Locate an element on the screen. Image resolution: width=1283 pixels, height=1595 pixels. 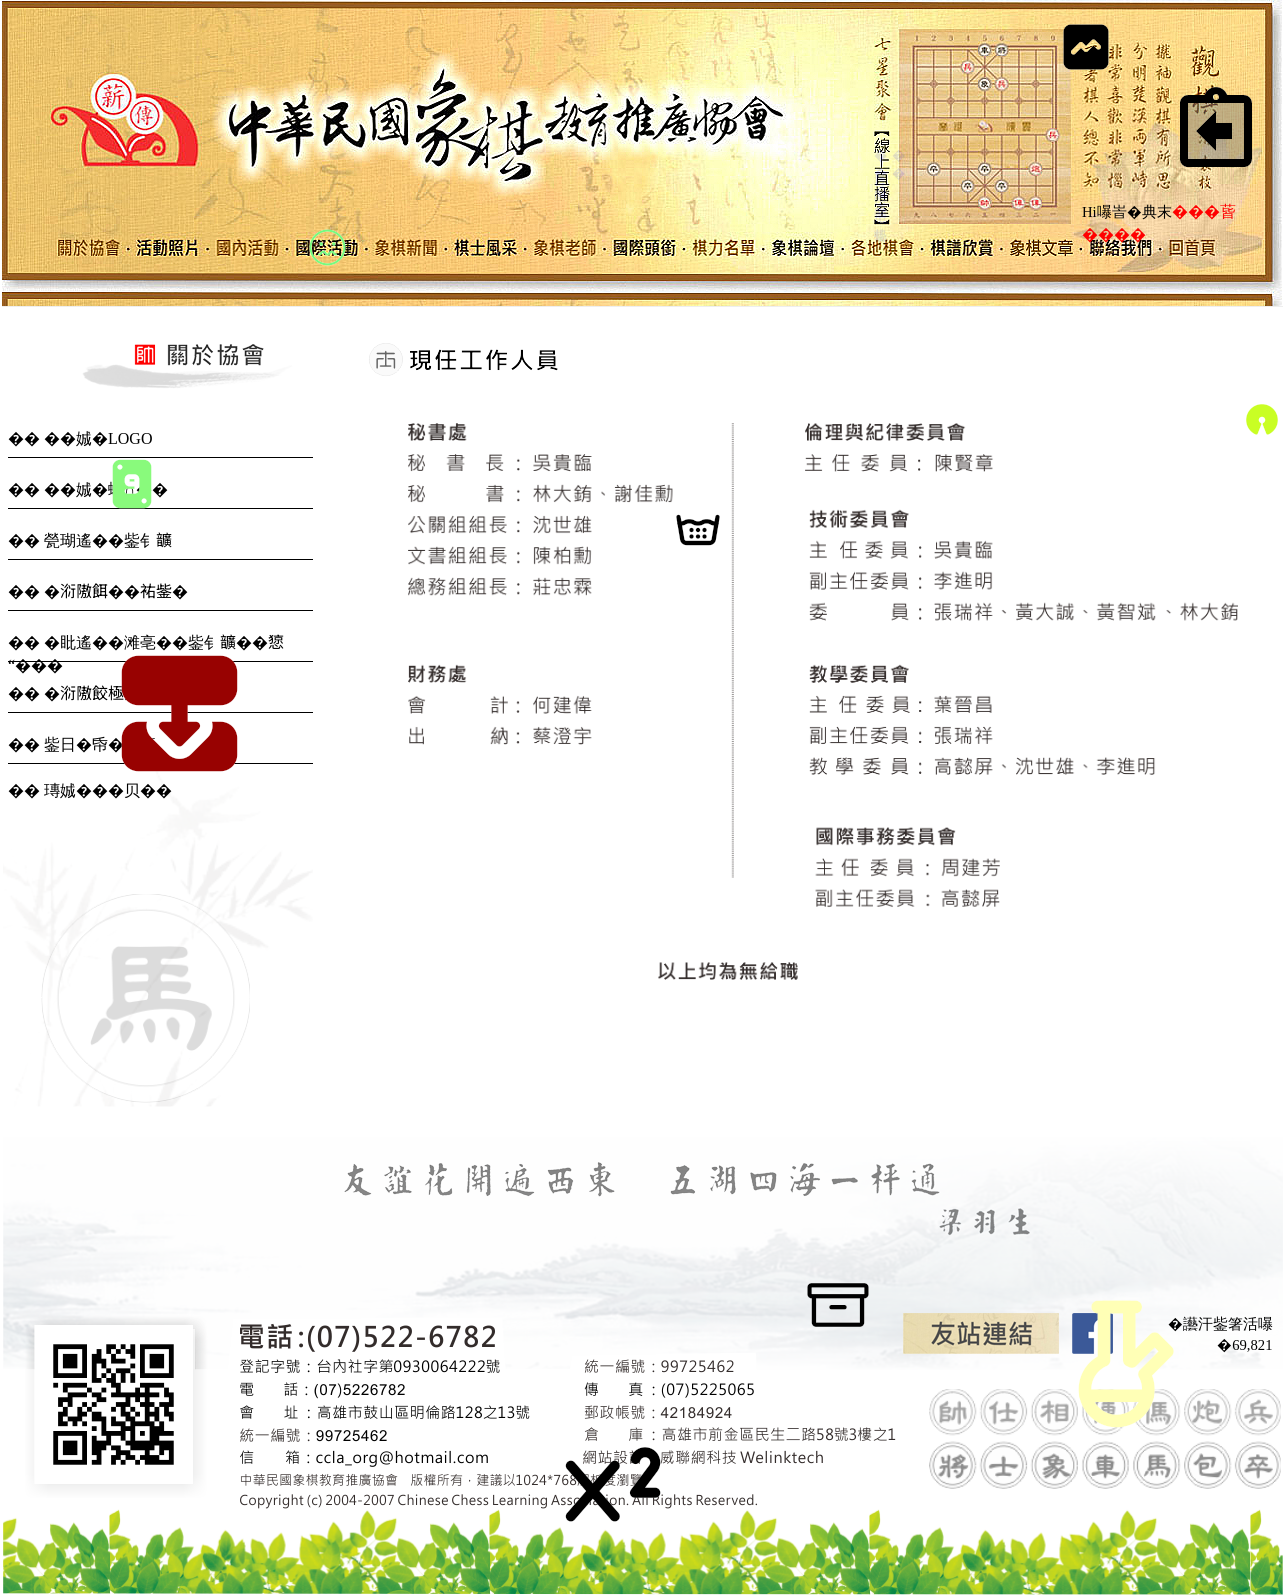
move to the next step in a workflow diagram is located at coordinates (179, 713).